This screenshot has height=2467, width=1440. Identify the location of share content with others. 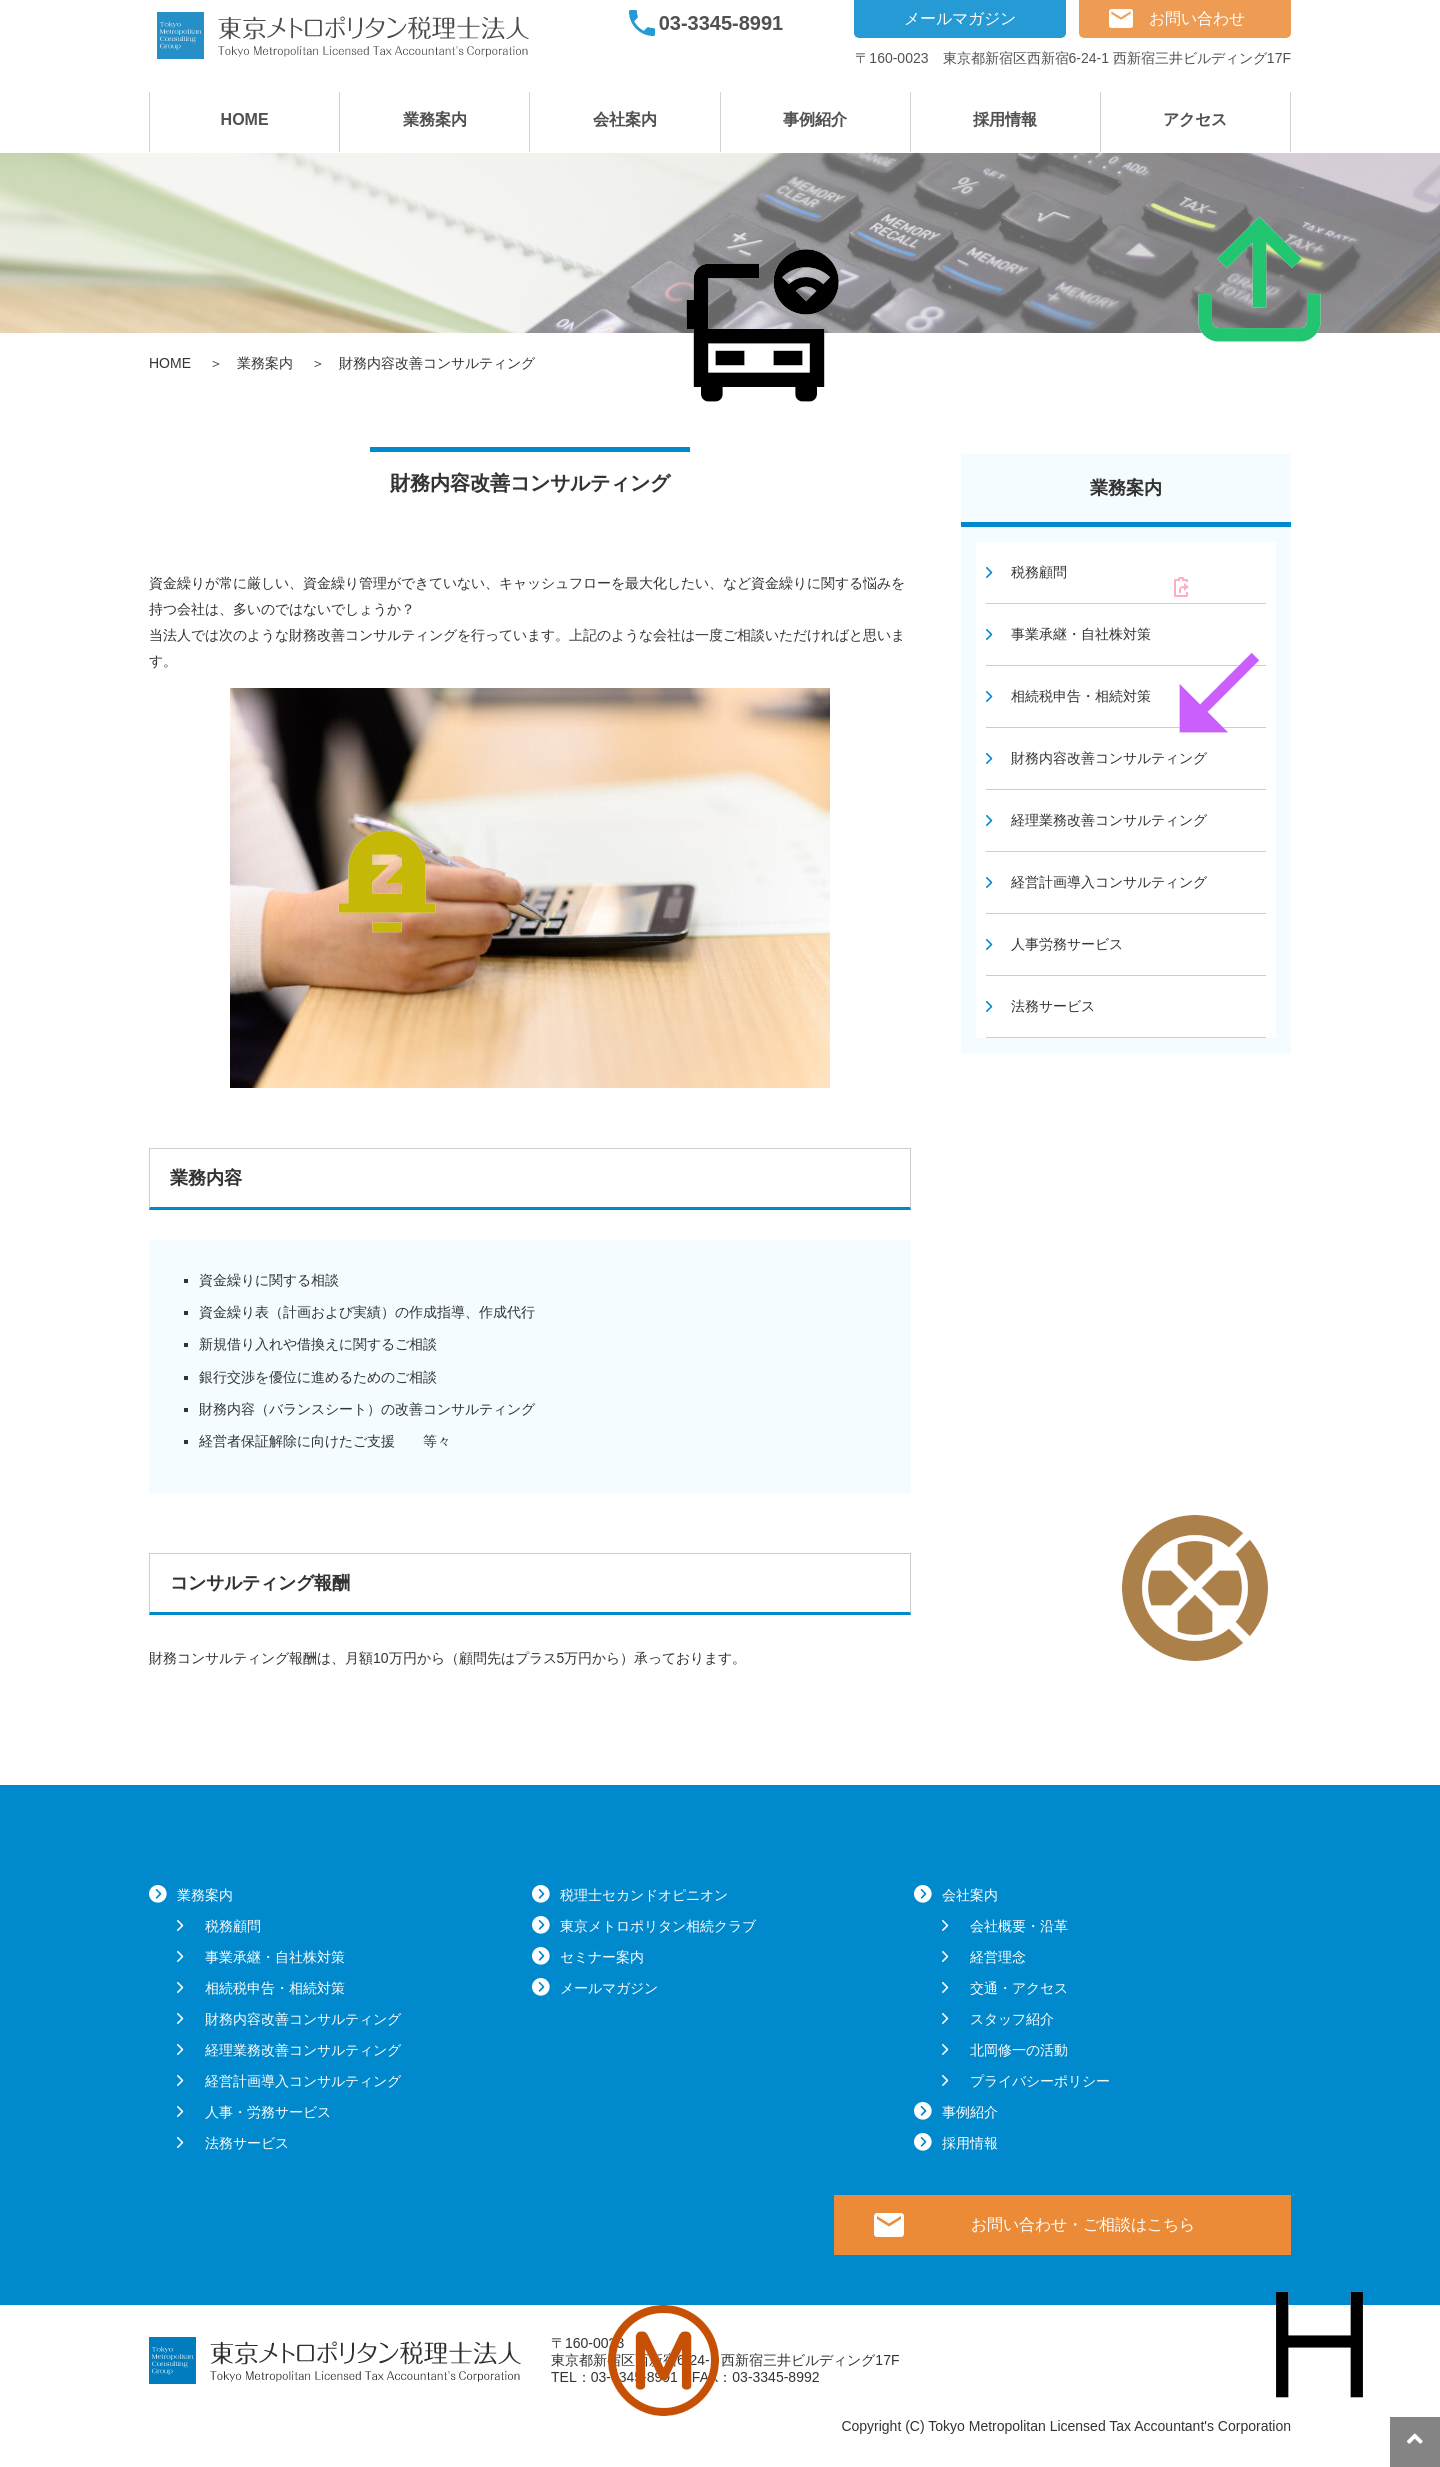
(1259, 280).